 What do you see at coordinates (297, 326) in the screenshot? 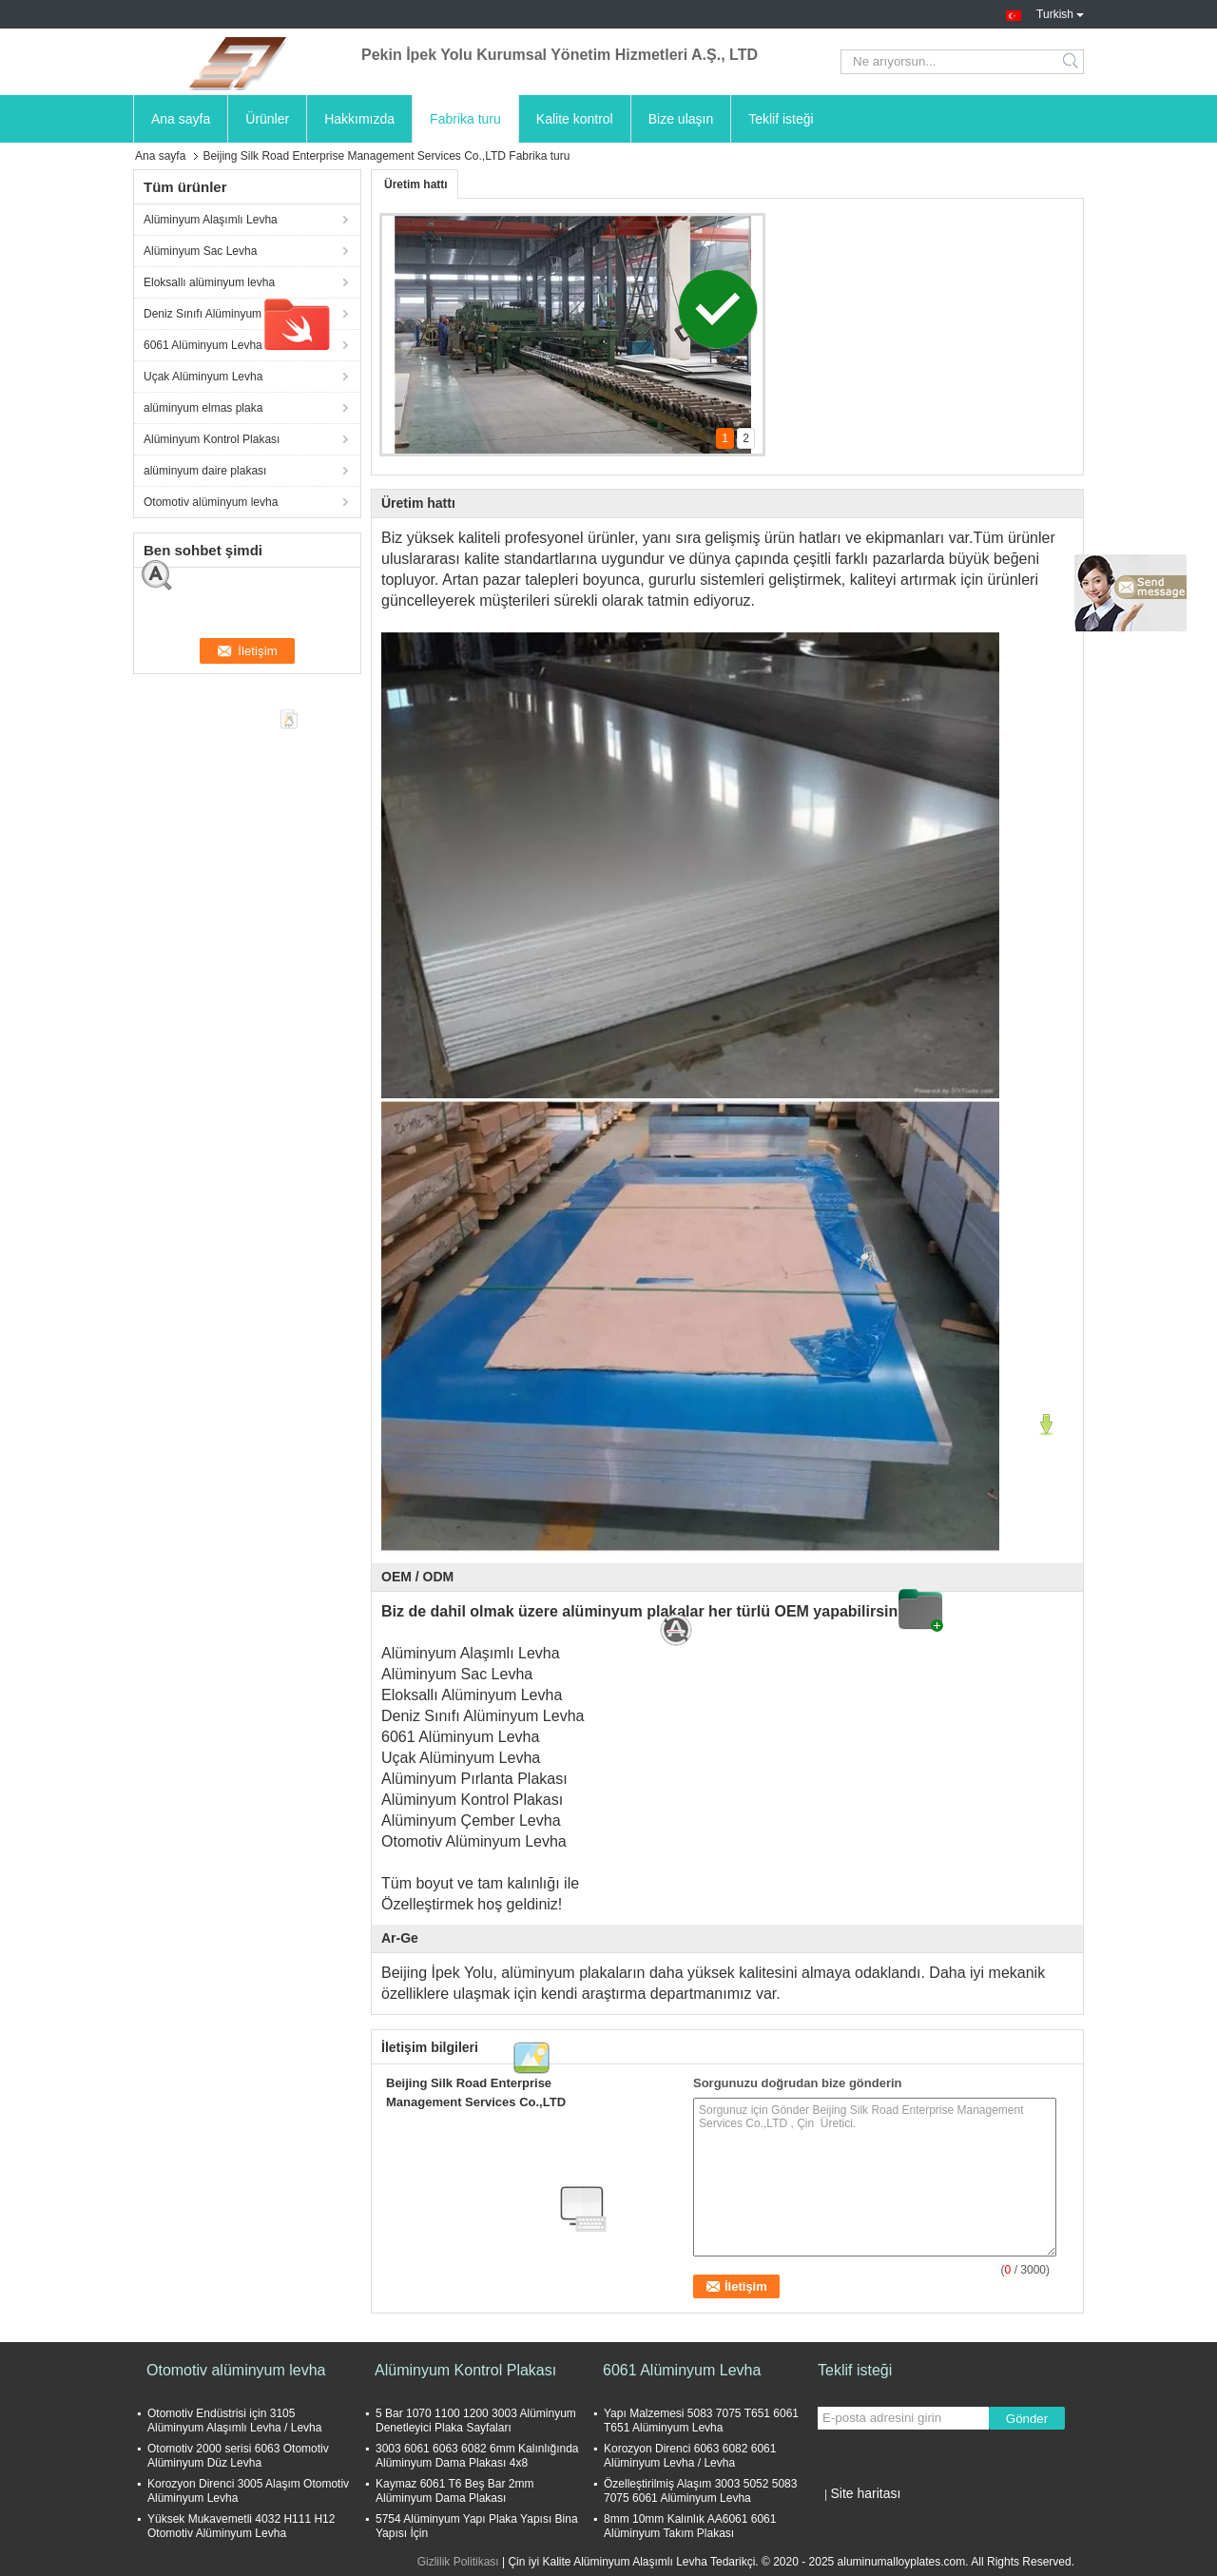
I see `open folder containing swift programming projects` at bounding box center [297, 326].